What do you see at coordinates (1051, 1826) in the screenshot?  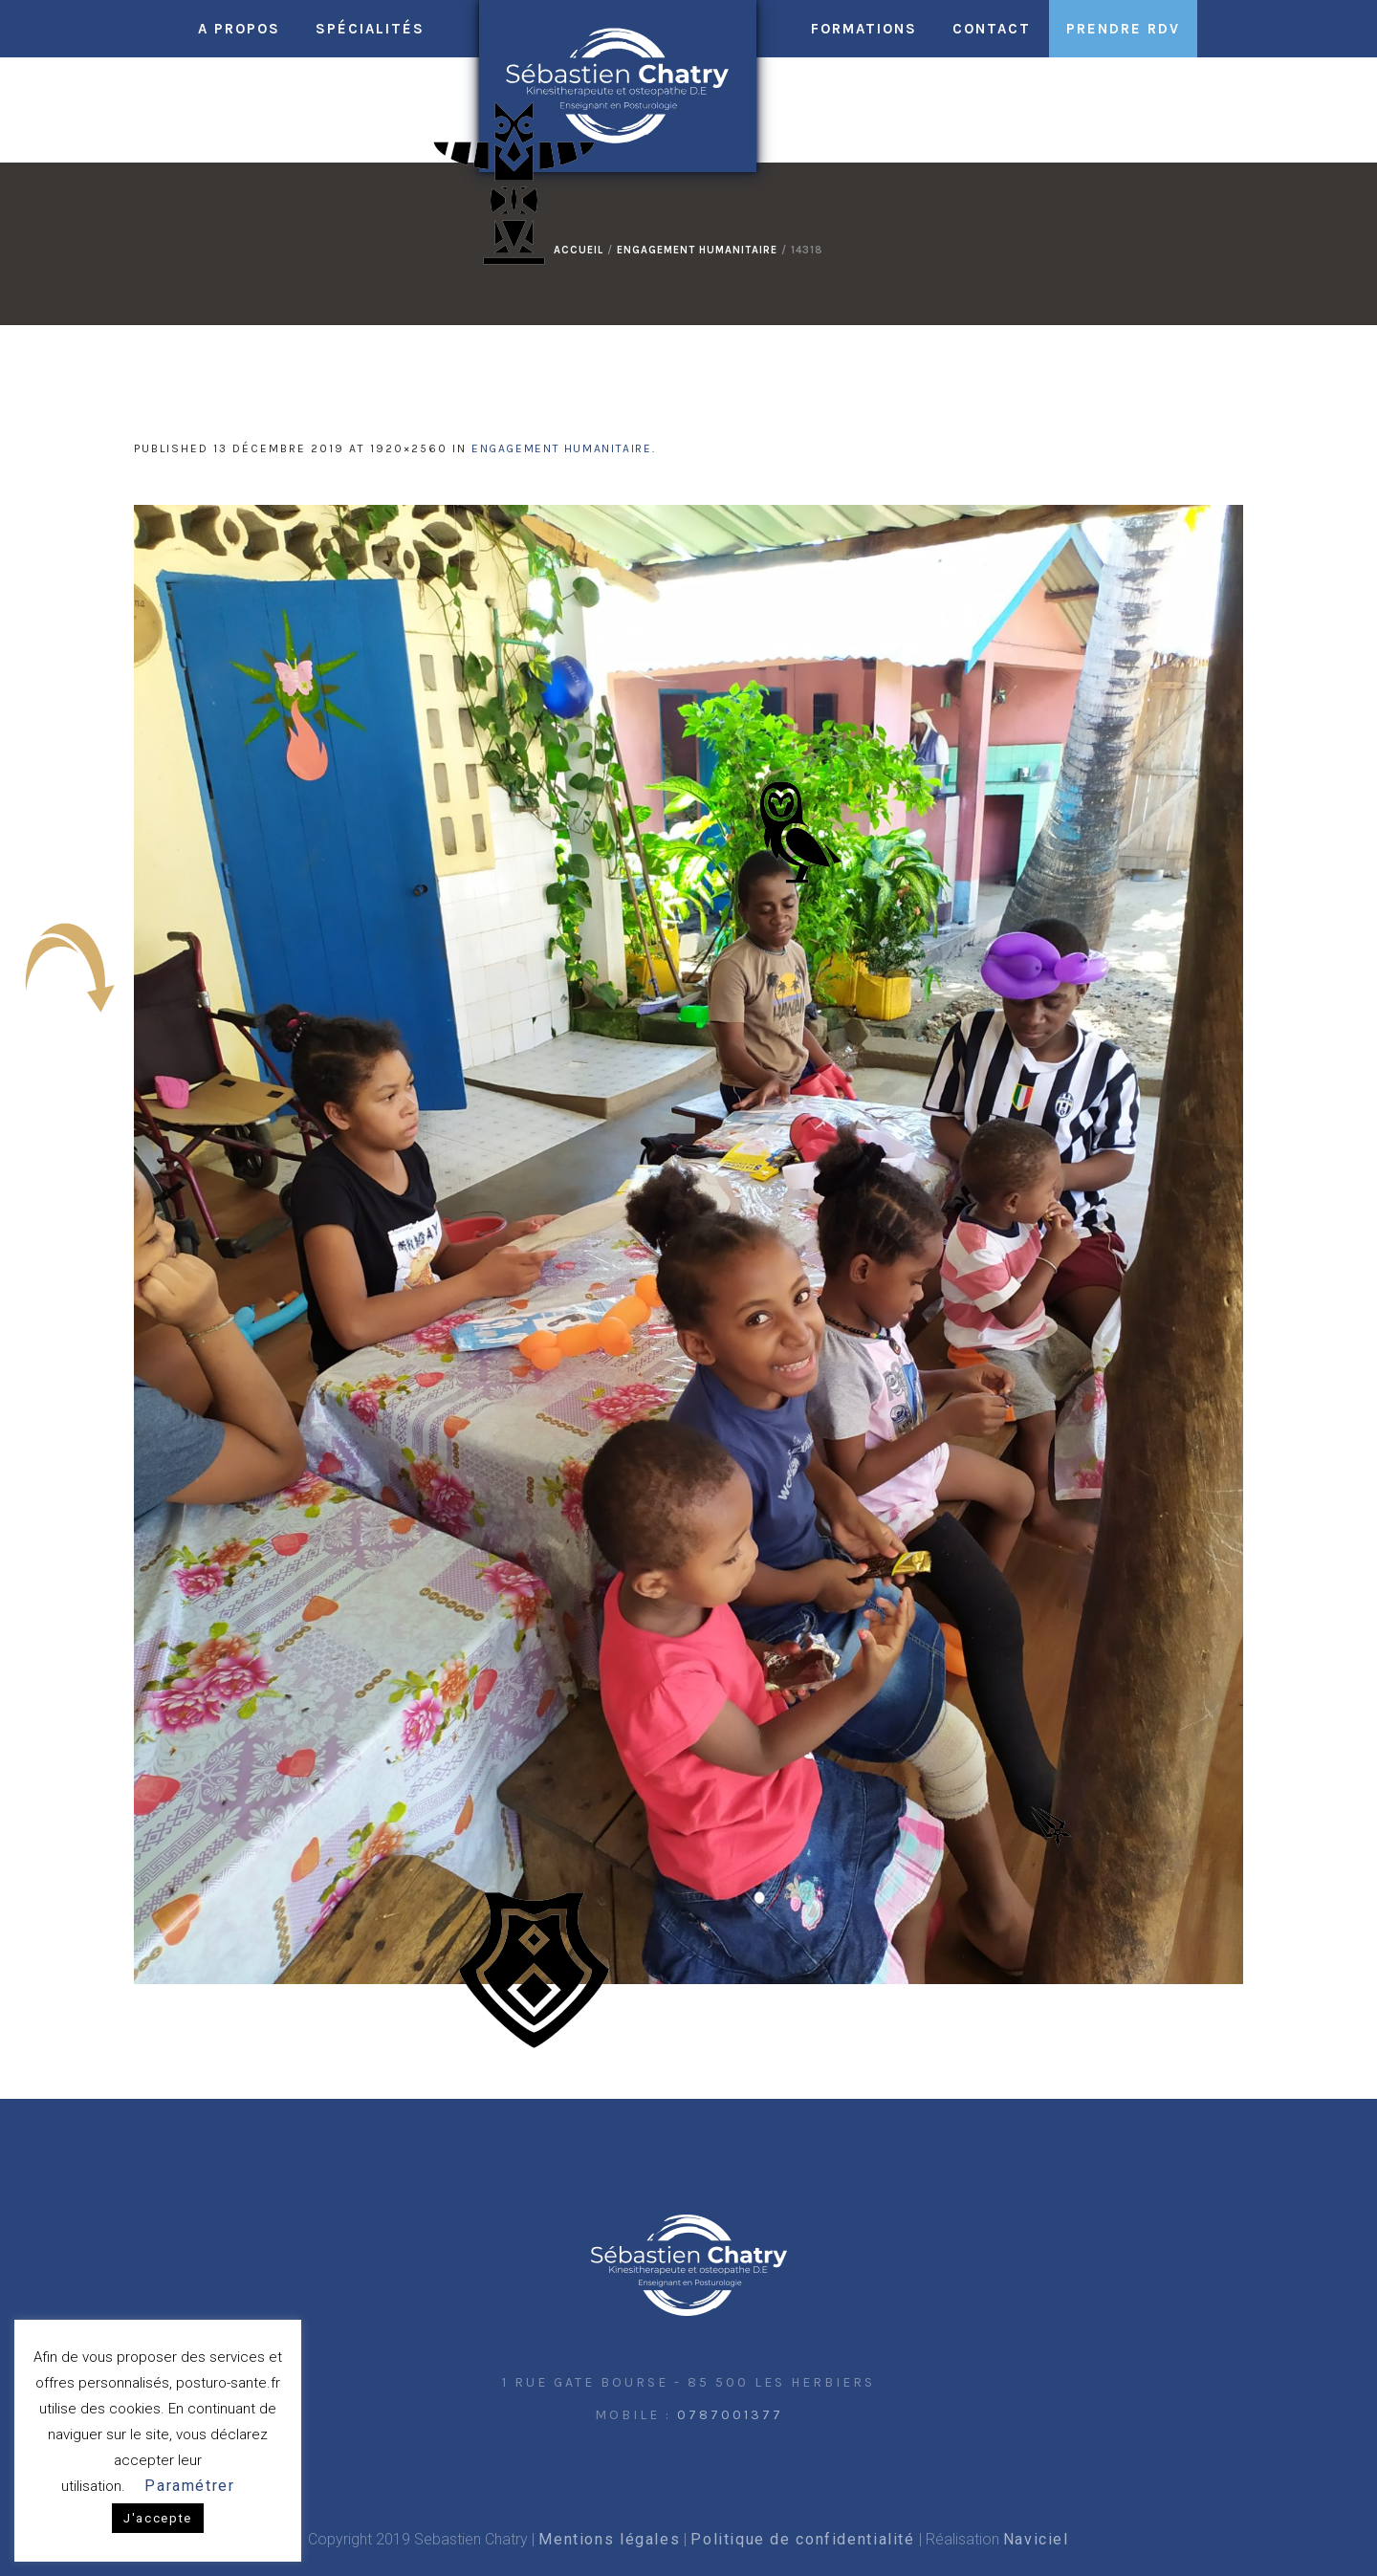 I see `attack or throw weapon action` at bounding box center [1051, 1826].